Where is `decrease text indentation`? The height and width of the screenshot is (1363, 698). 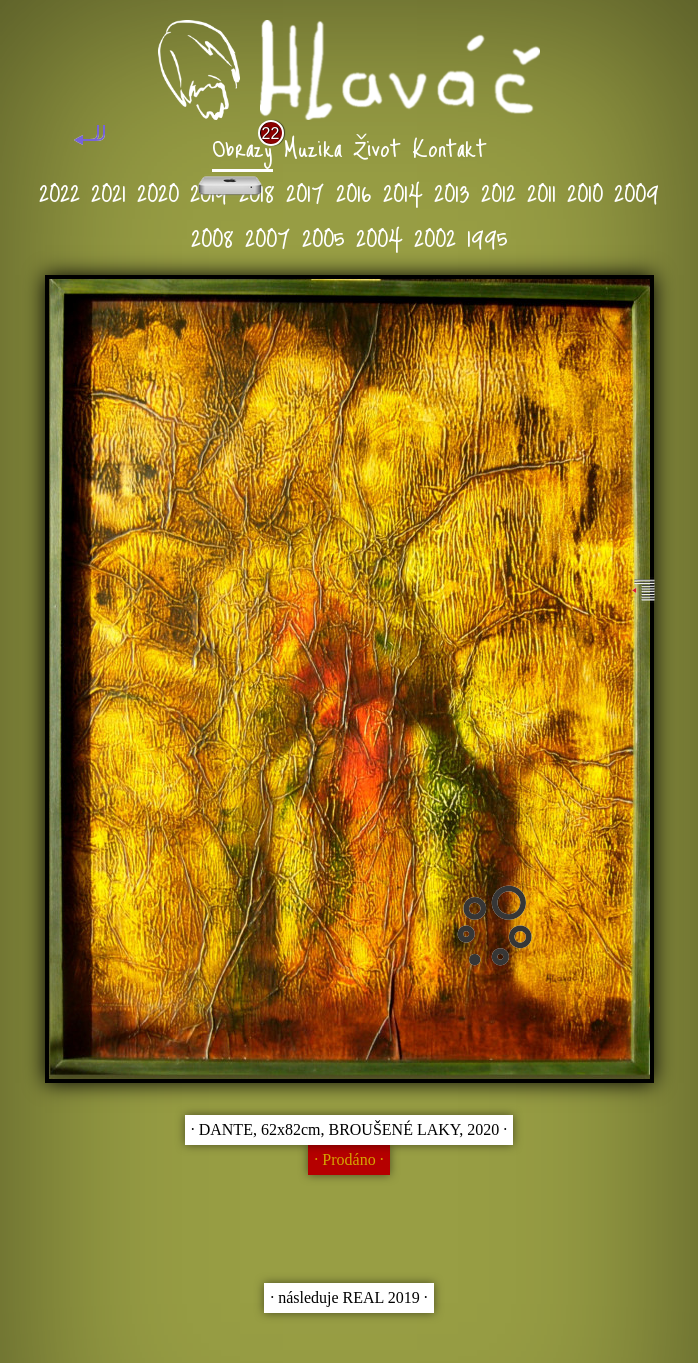
decrease text indentation is located at coordinates (643, 589).